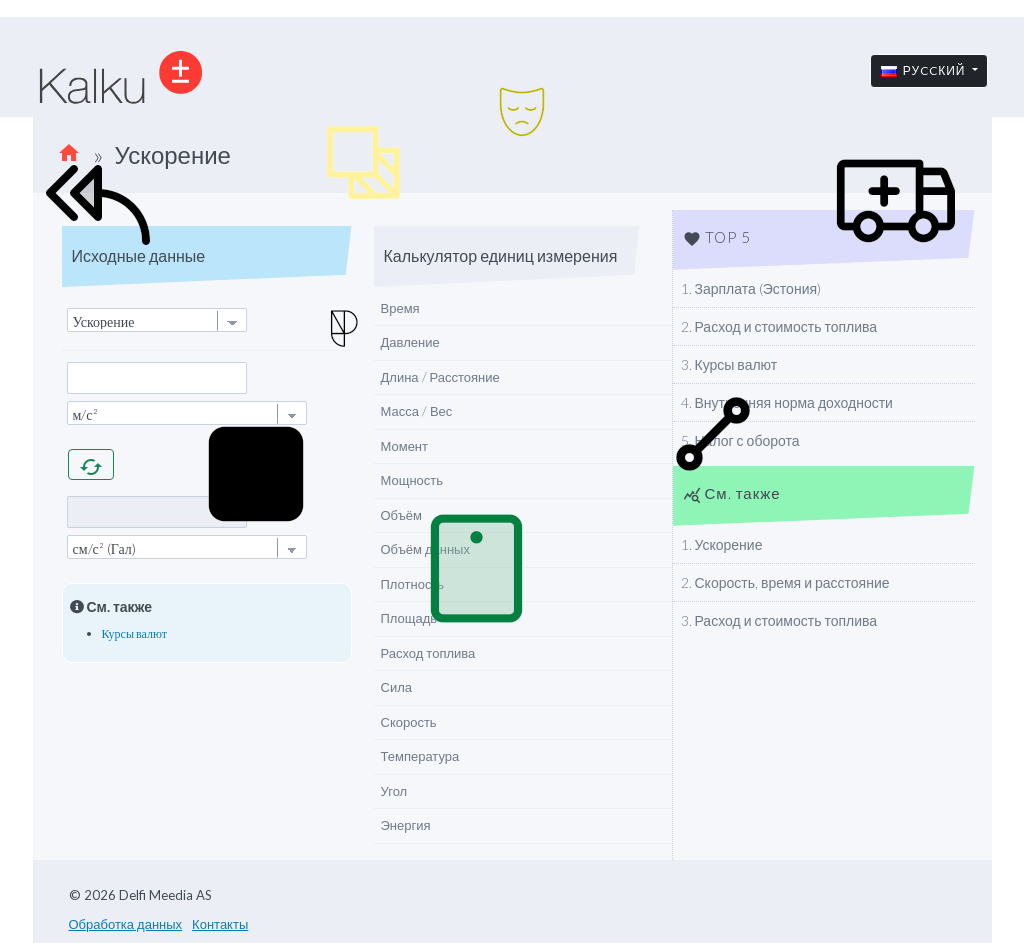 The image size is (1024, 943). What do you see at coordinates (256, 474) in the screenshot?
I see `crop image to square aspect ratio` at bounding box center [256, 474].